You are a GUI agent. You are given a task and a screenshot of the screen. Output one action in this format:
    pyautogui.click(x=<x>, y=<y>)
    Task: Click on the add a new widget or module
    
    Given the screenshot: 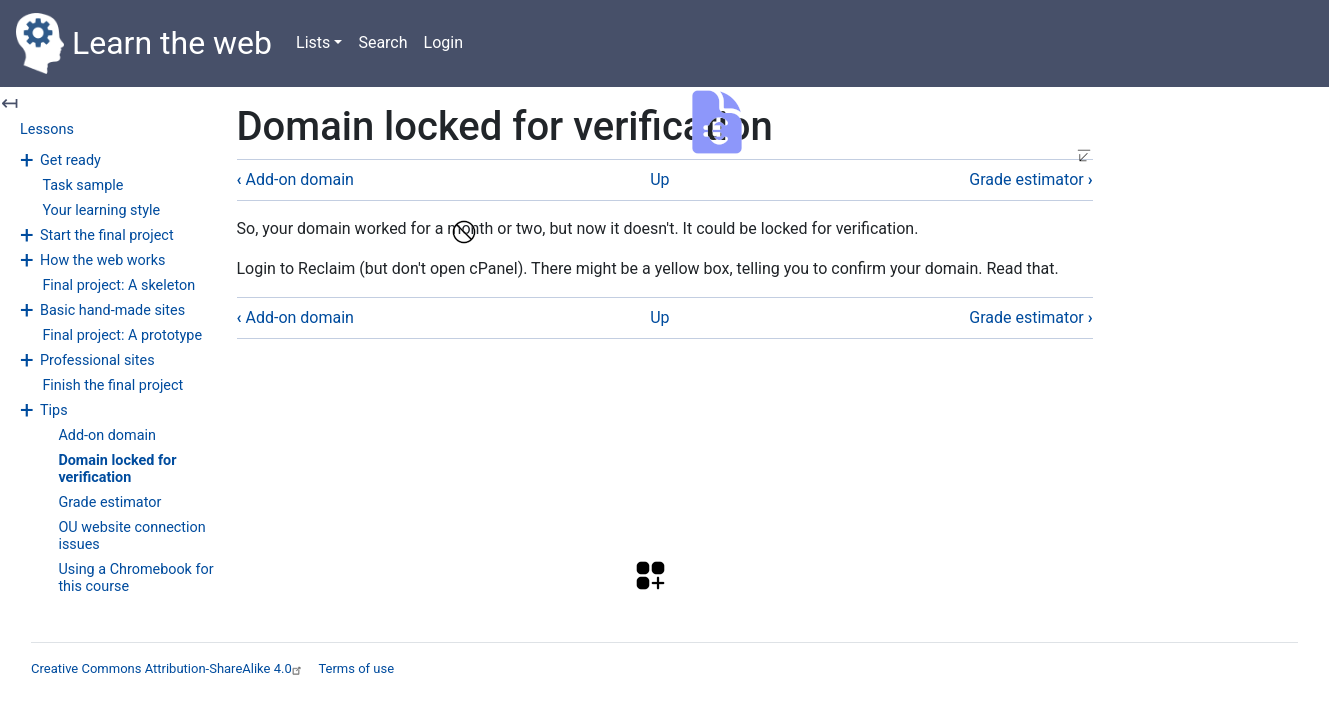 What is the action you would take?
    pyautogui.click(x=650, y=575)
    